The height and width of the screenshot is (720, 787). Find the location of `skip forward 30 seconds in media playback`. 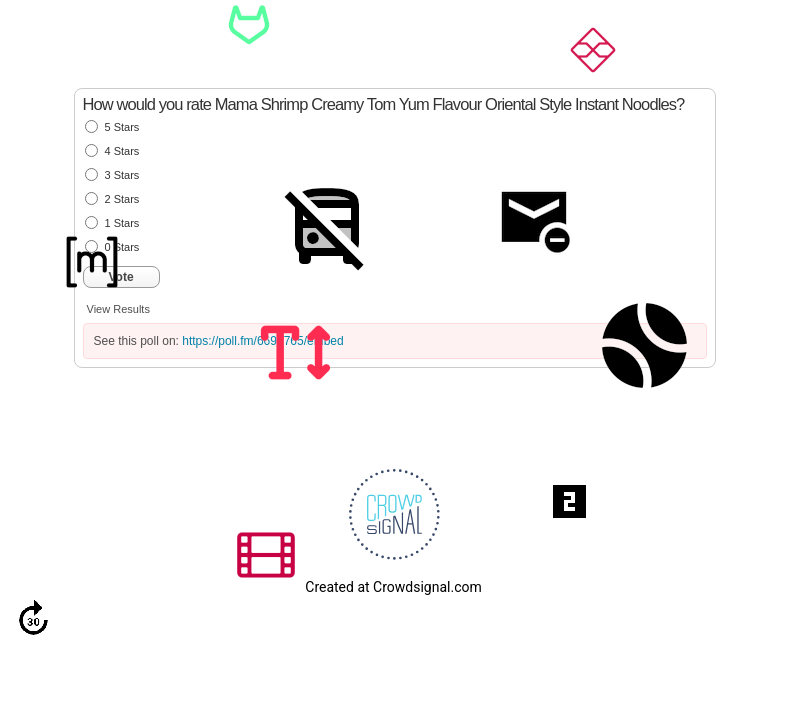

skip forward 30 seconds in media playback is located at coordinates (33, 618).